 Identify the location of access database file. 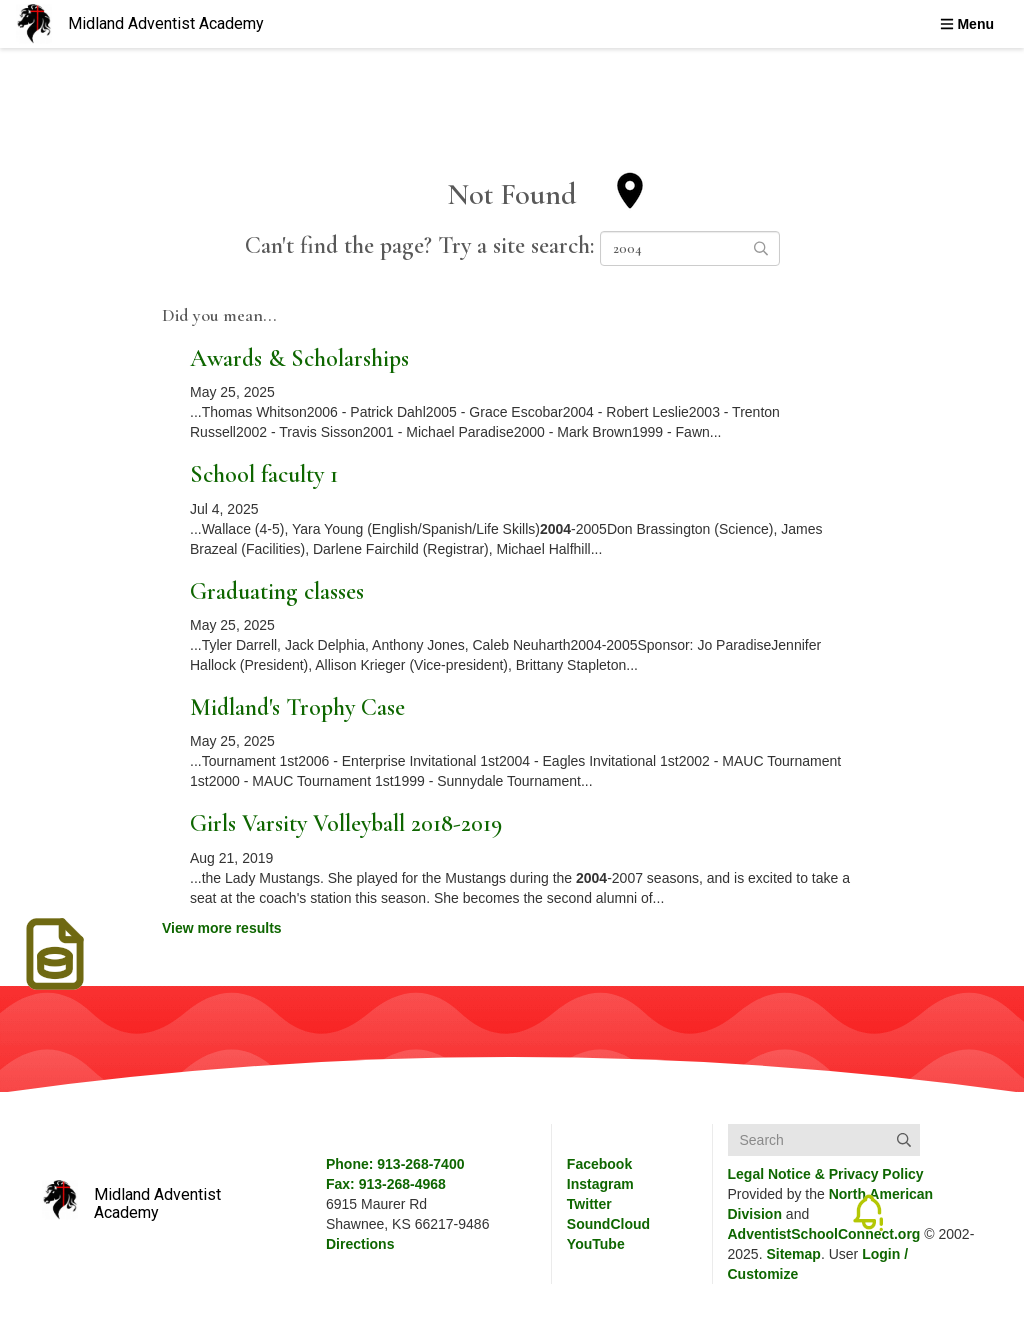
(55, 954).